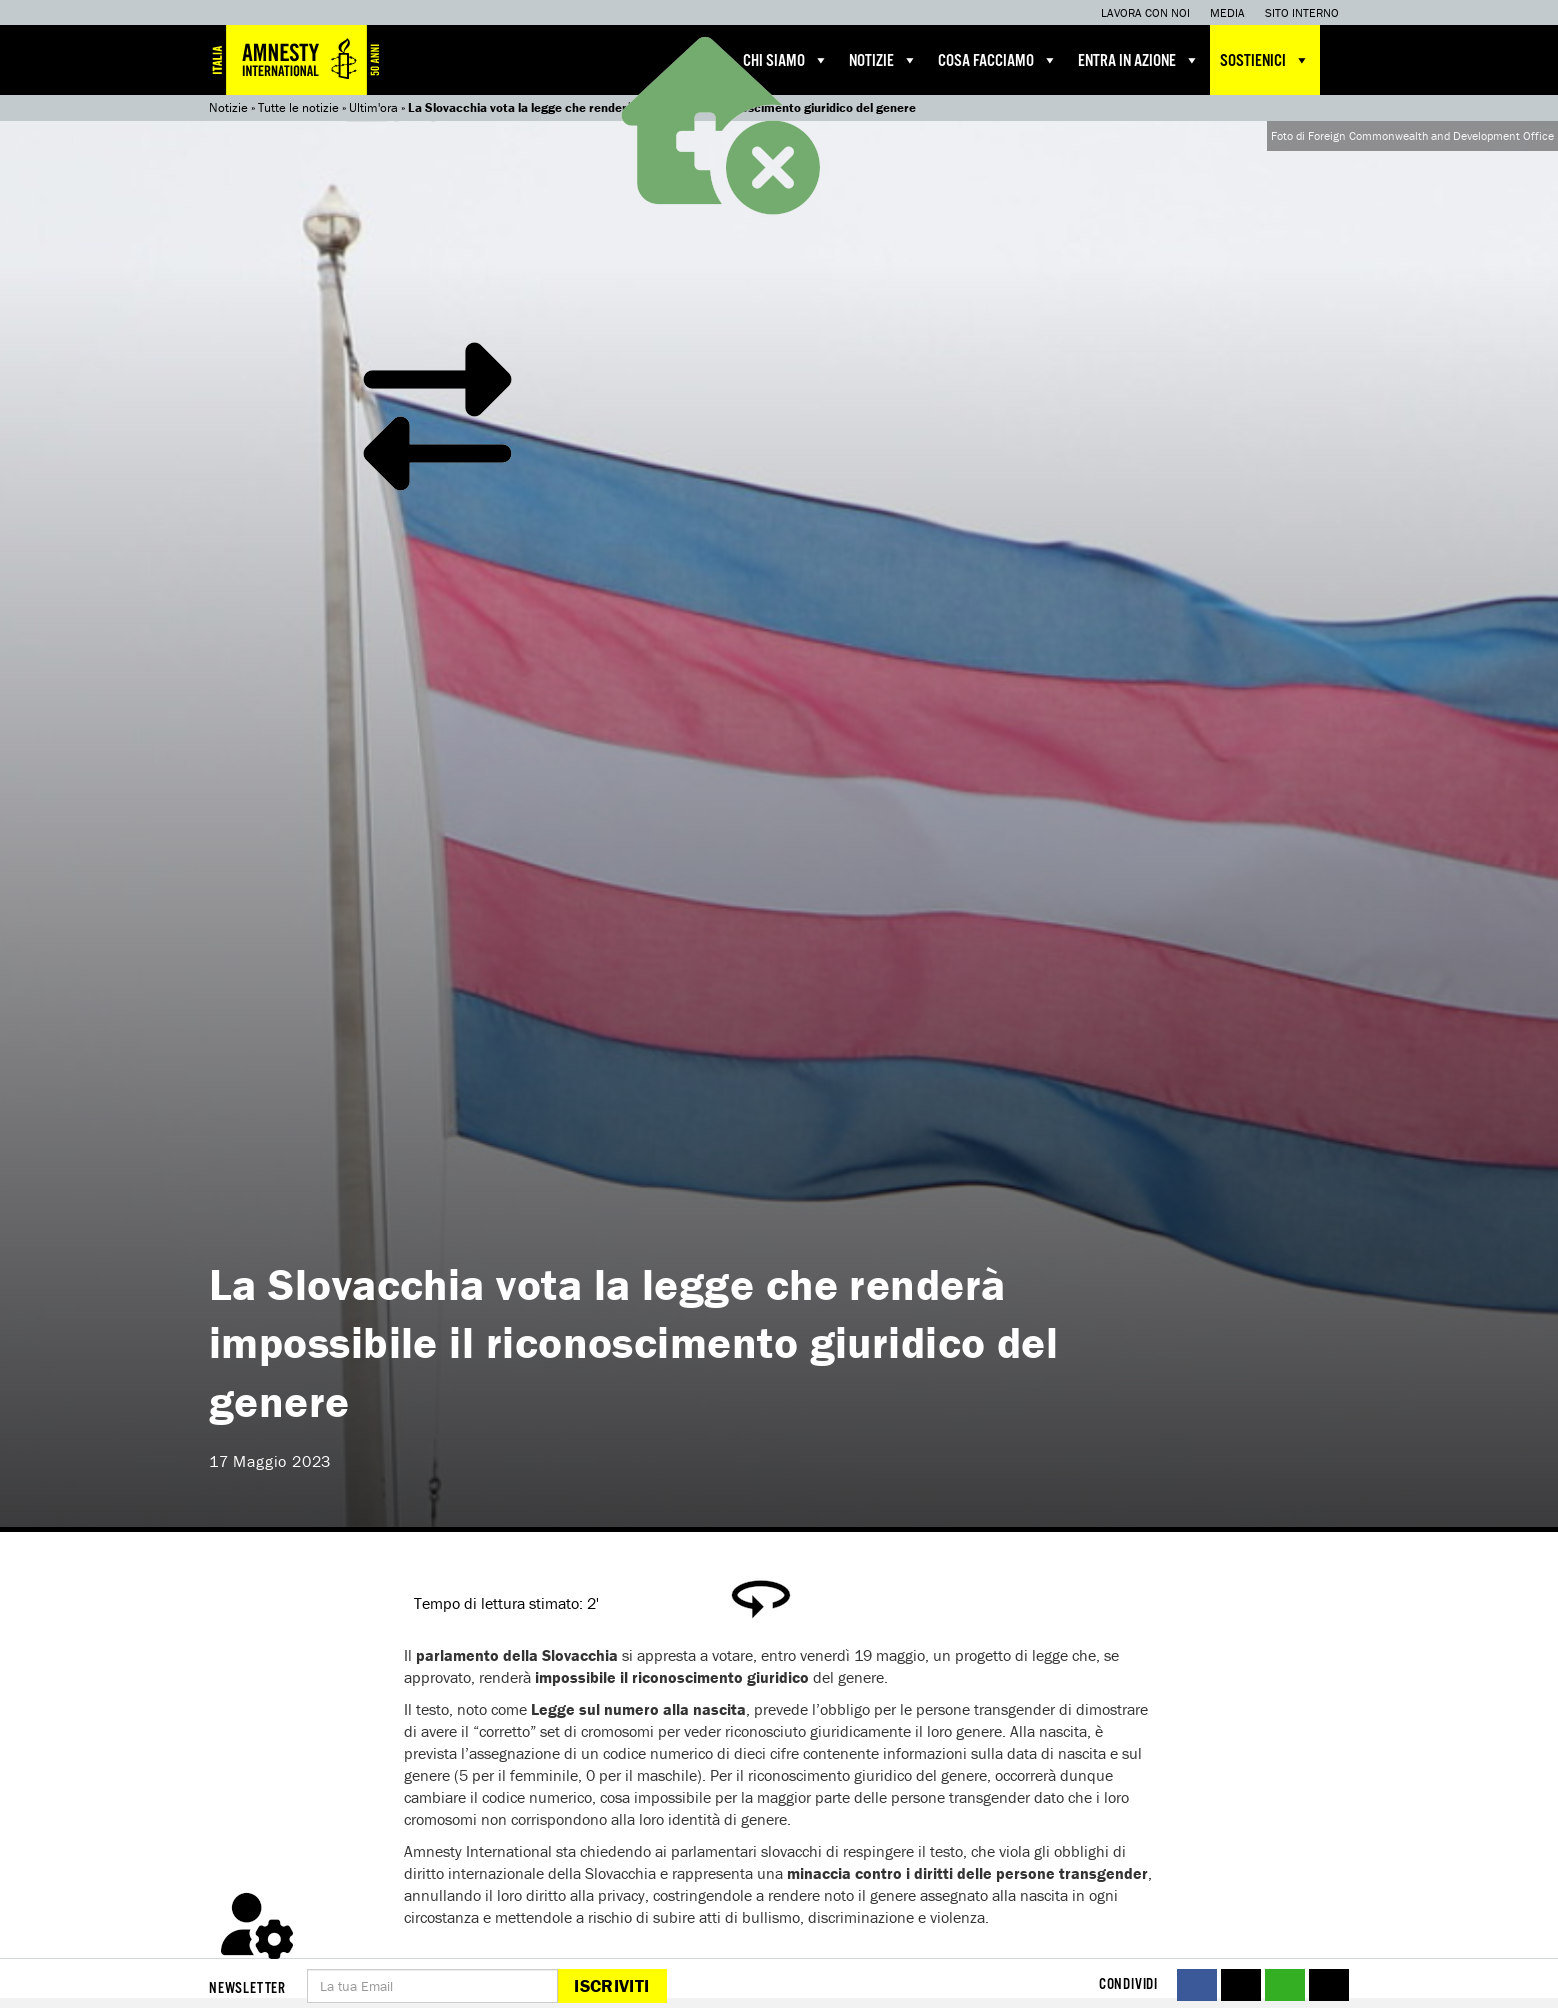 Image resolution: width=1558 pixels, height=2016 pixels. Describe the element at coordinates (715, 120) in the screenshot. I see `medical facility or clinic unavailable` at that location.